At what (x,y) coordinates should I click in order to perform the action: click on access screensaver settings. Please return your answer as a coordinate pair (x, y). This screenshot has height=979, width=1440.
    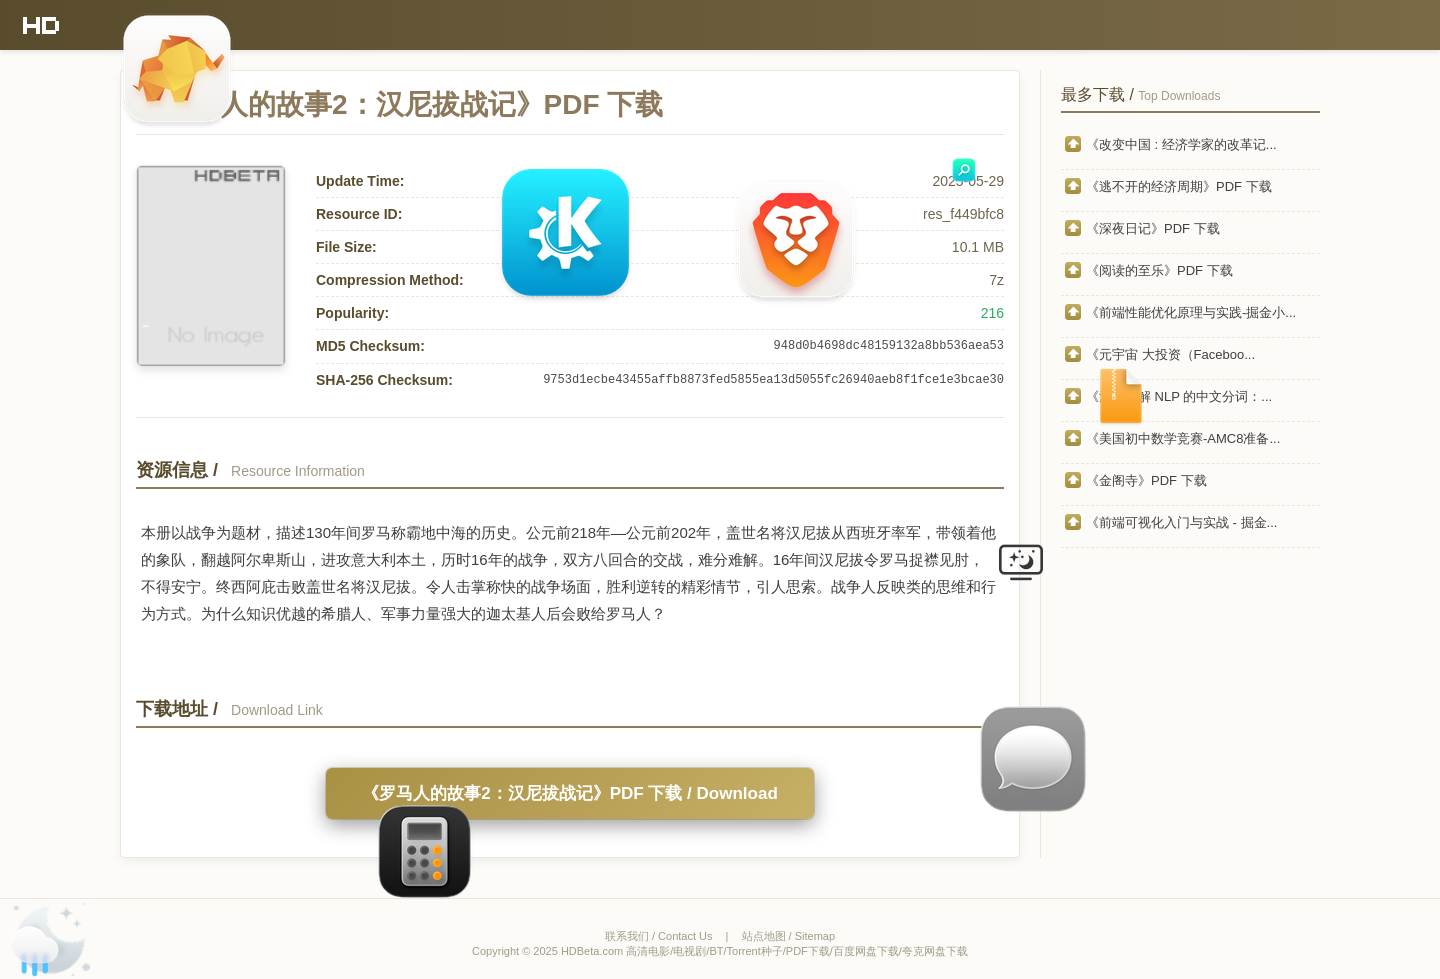
    Looking at the image, I should click on (1021, 561).